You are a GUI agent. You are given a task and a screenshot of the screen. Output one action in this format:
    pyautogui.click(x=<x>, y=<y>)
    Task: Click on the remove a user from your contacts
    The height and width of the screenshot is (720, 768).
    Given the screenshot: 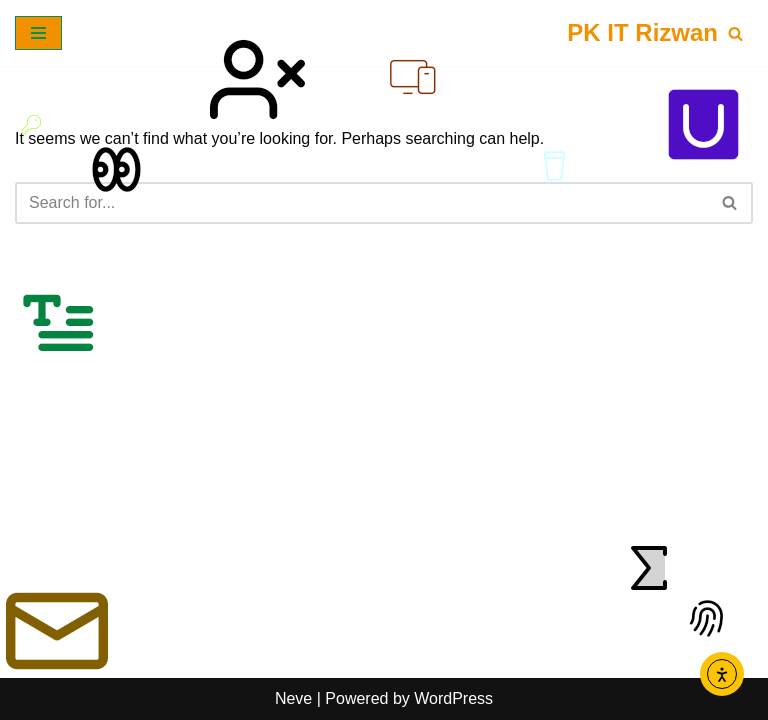 What is the action you would take?
    pyautogui.click(x=257, y=79)
    